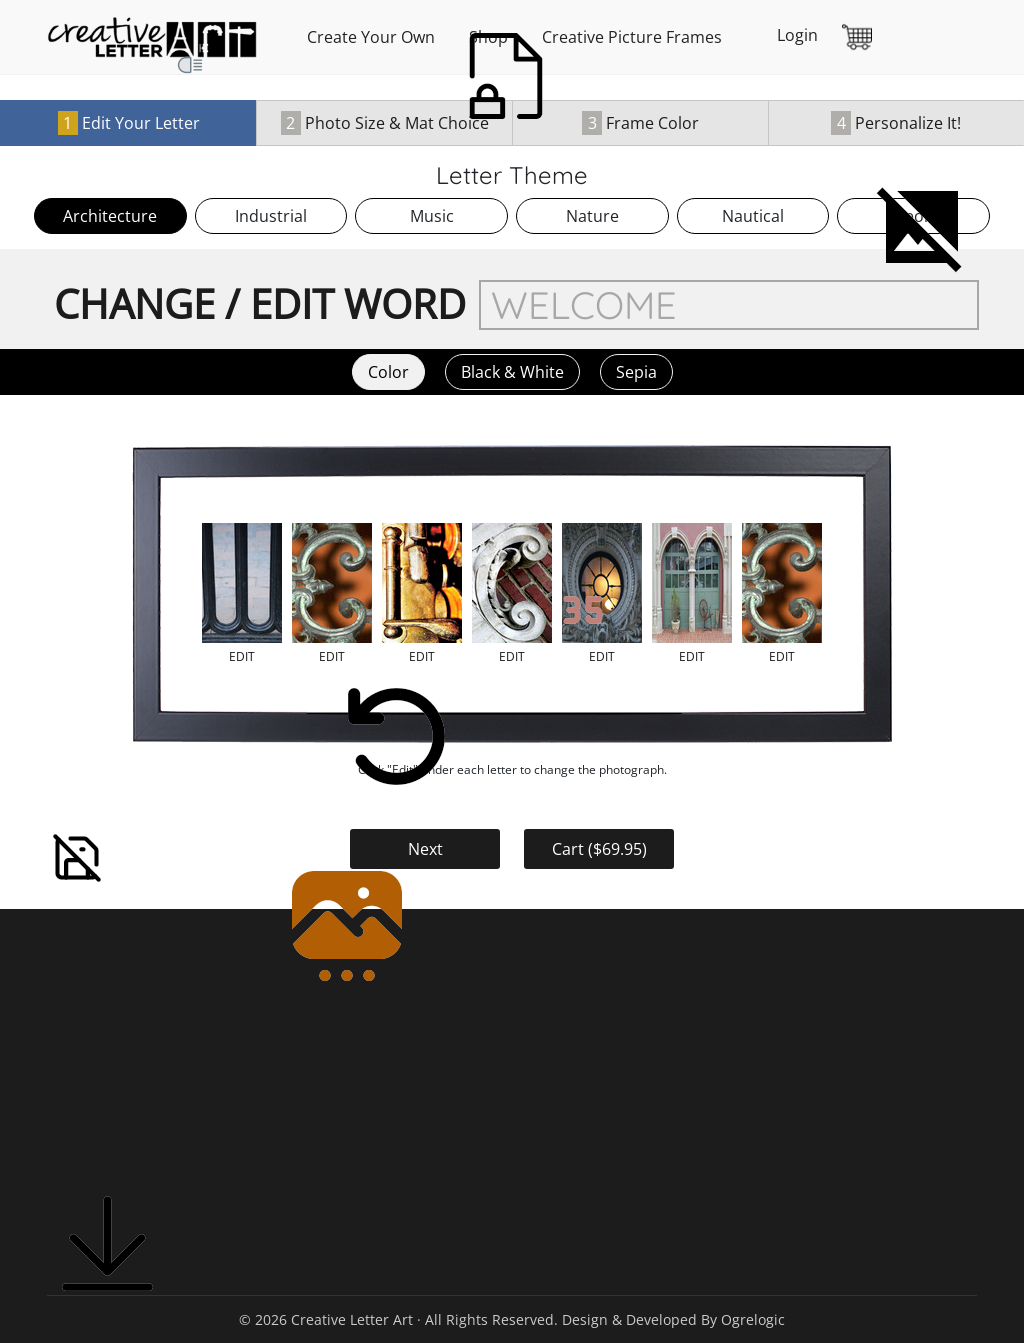 The height and width of the screenshot is (1343, 1024). I want to click on indicates item number 35 in a list or sequence, so click(583, 610).